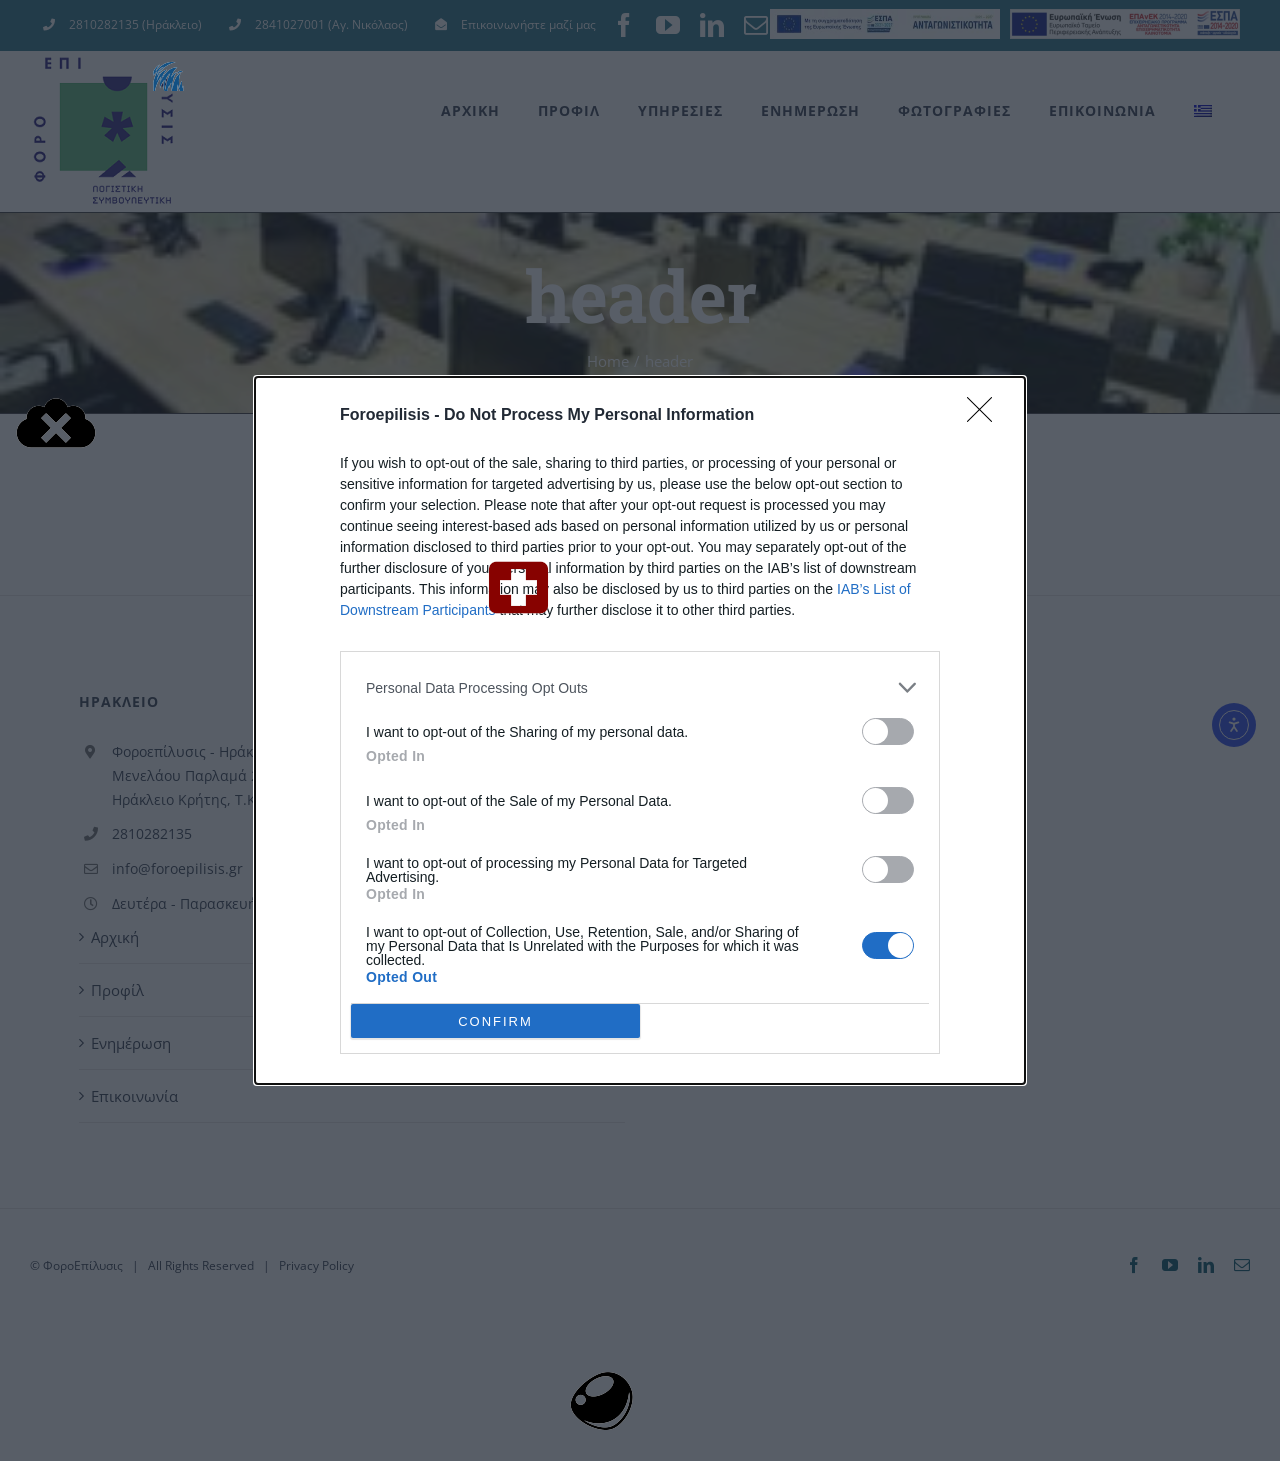 The height and width of the screenshot is (1461, 1280). What do you see at coordinates (601, 1401) in the screenshot?
I see `hatch or incubate a creature in gameplay` at bounding box center [601, 1401].